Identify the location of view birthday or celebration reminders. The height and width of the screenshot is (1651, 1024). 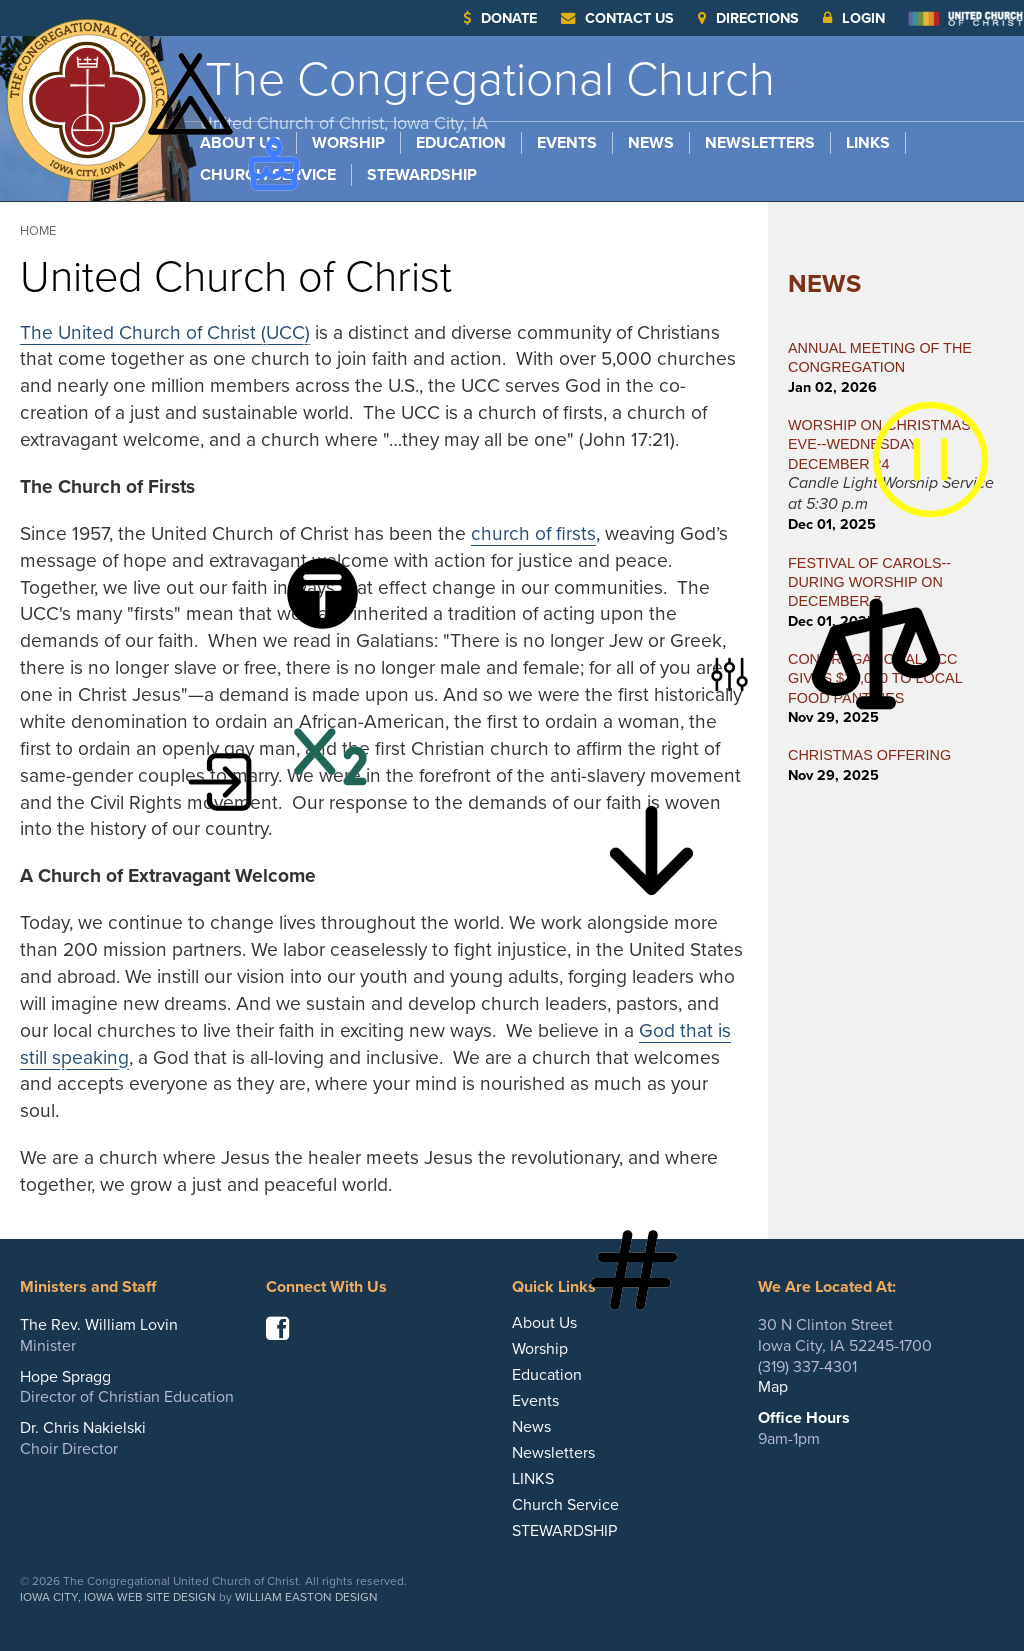
(274, 167).